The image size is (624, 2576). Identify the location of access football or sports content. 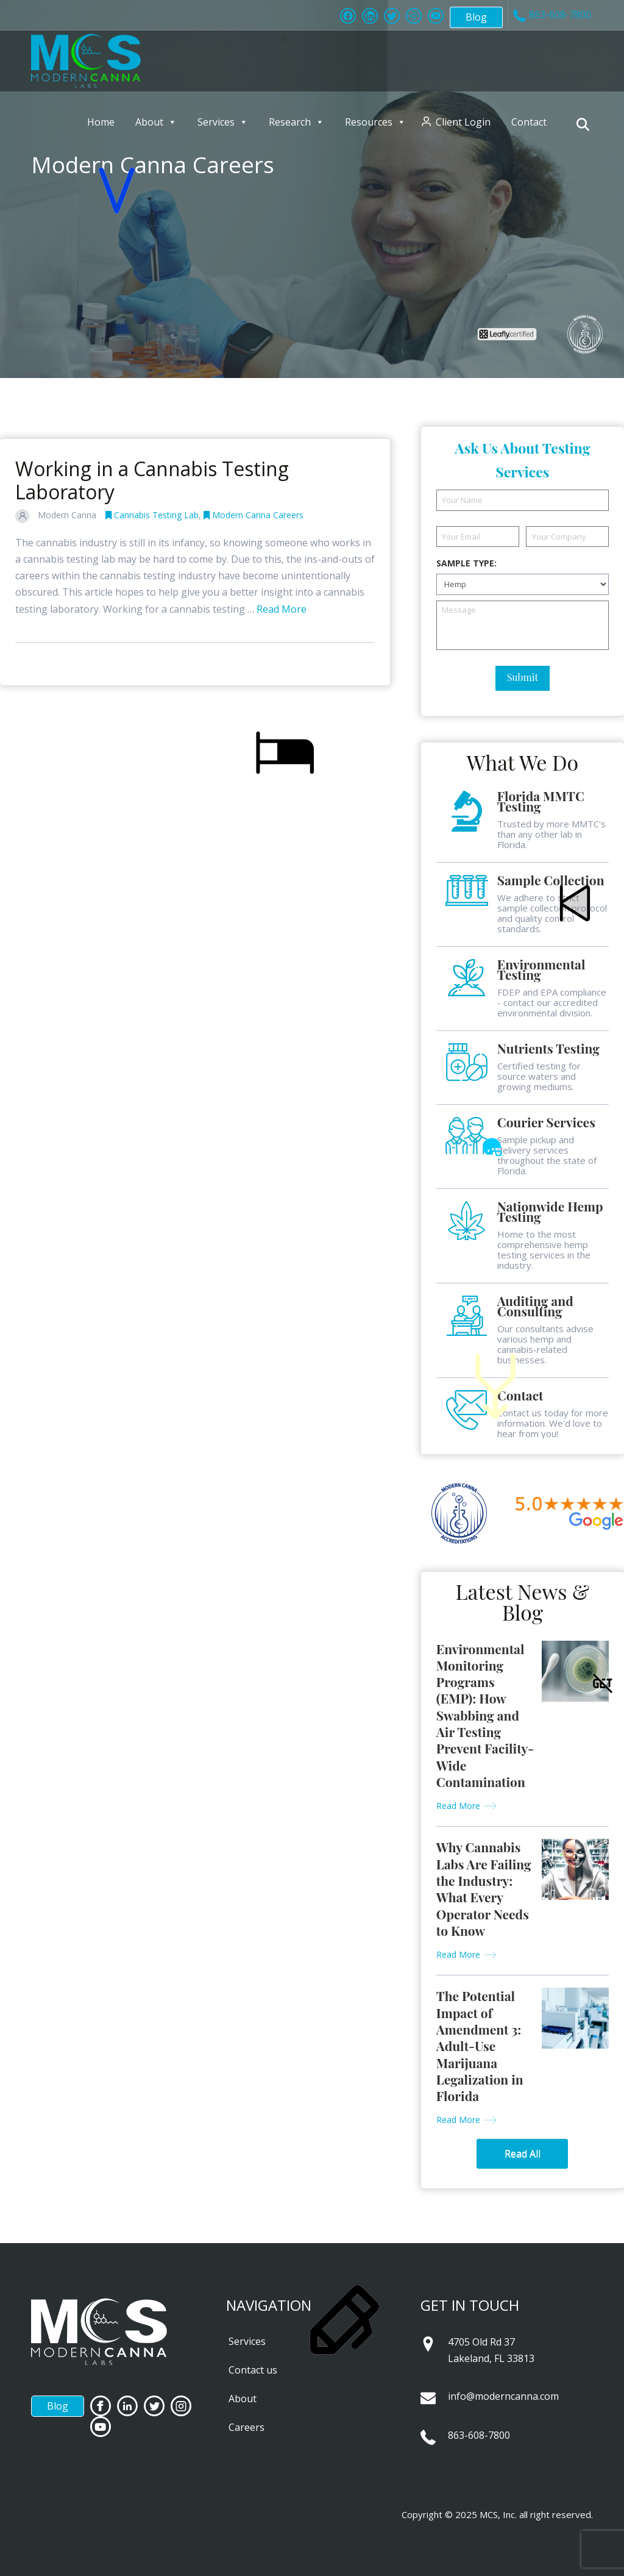
(492, 1147).